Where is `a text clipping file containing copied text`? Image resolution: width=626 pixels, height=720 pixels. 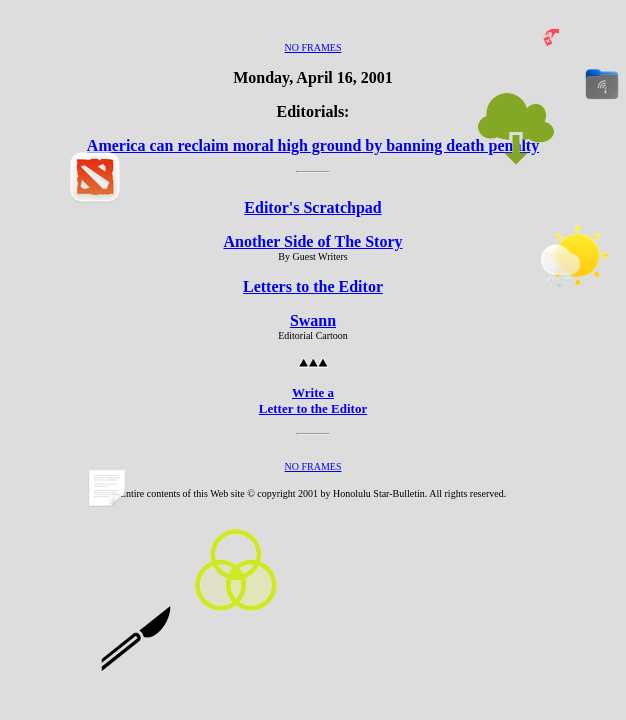
a text clipping file containing copied text is located at coordinates (107, 489).